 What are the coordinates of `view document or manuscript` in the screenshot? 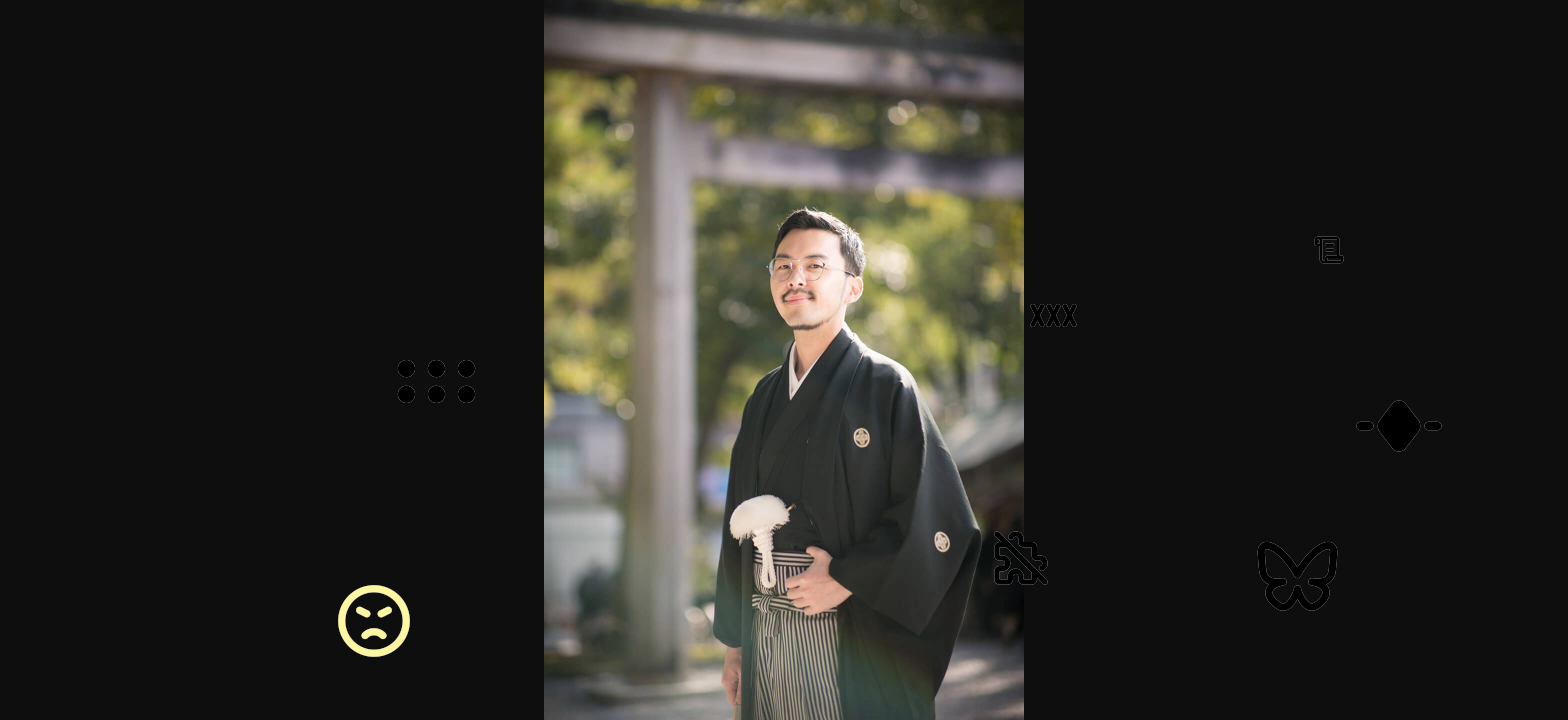 It's located at (1329, 250).